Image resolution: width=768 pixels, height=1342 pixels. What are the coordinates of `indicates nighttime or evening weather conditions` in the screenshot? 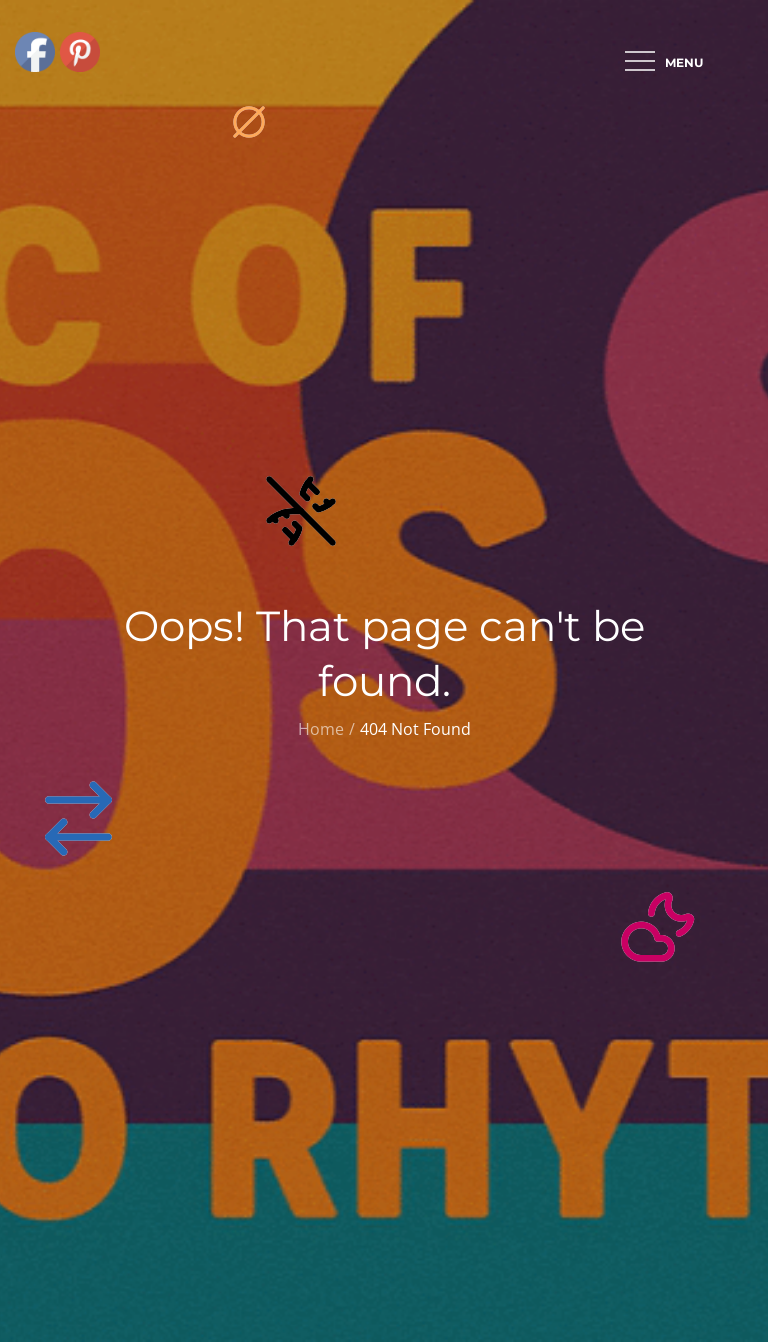 It's located at (658, 925).